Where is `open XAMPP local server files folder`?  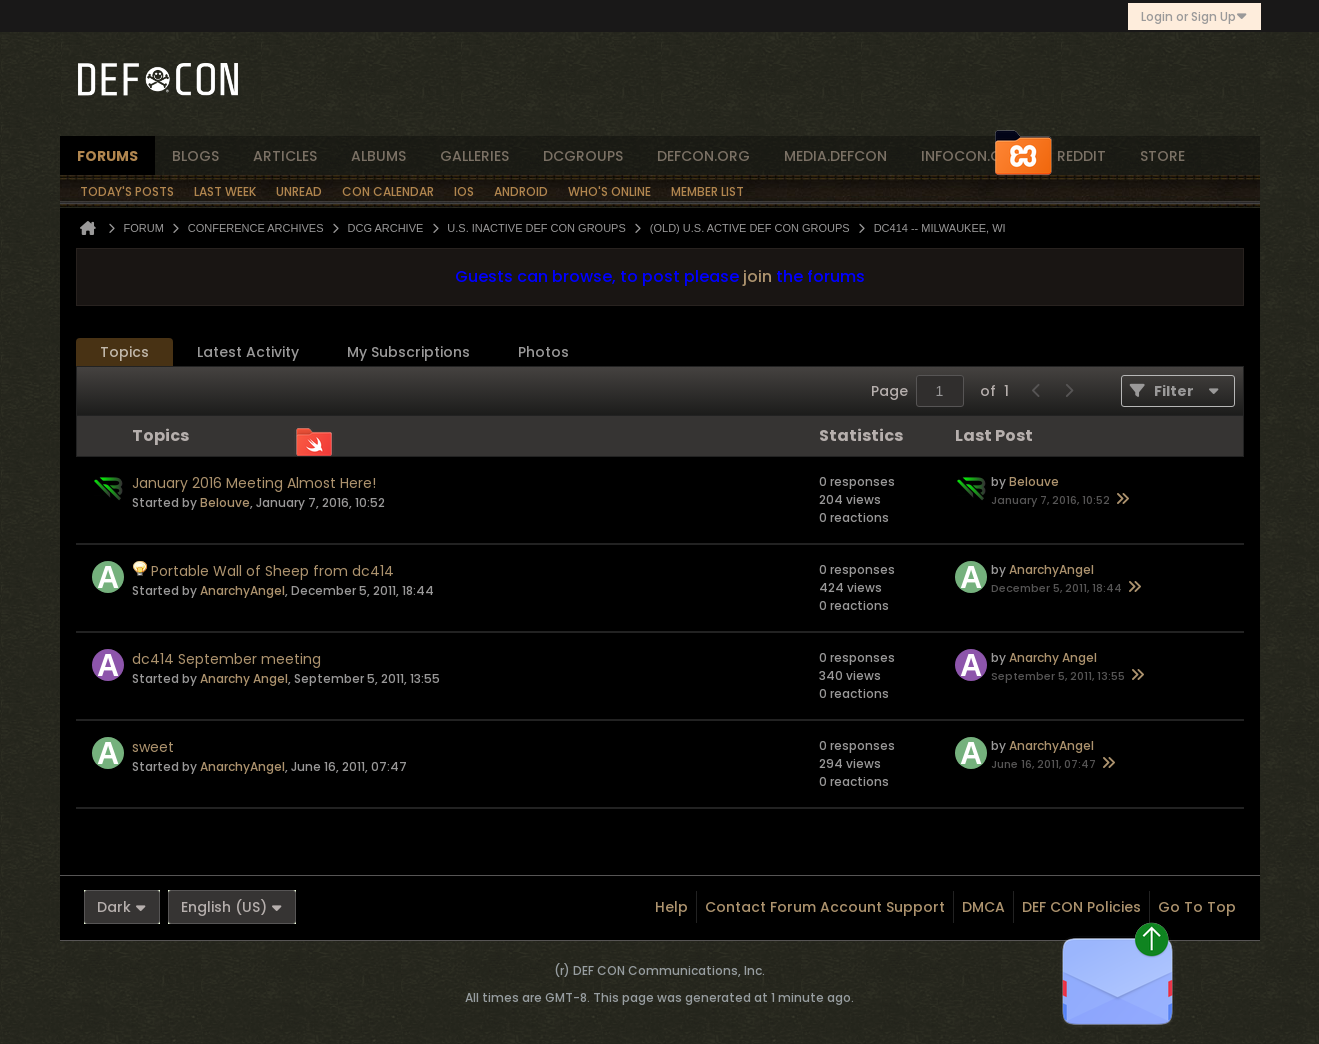
open XAMPP local server files folder is located at coordinates (1023, 154).